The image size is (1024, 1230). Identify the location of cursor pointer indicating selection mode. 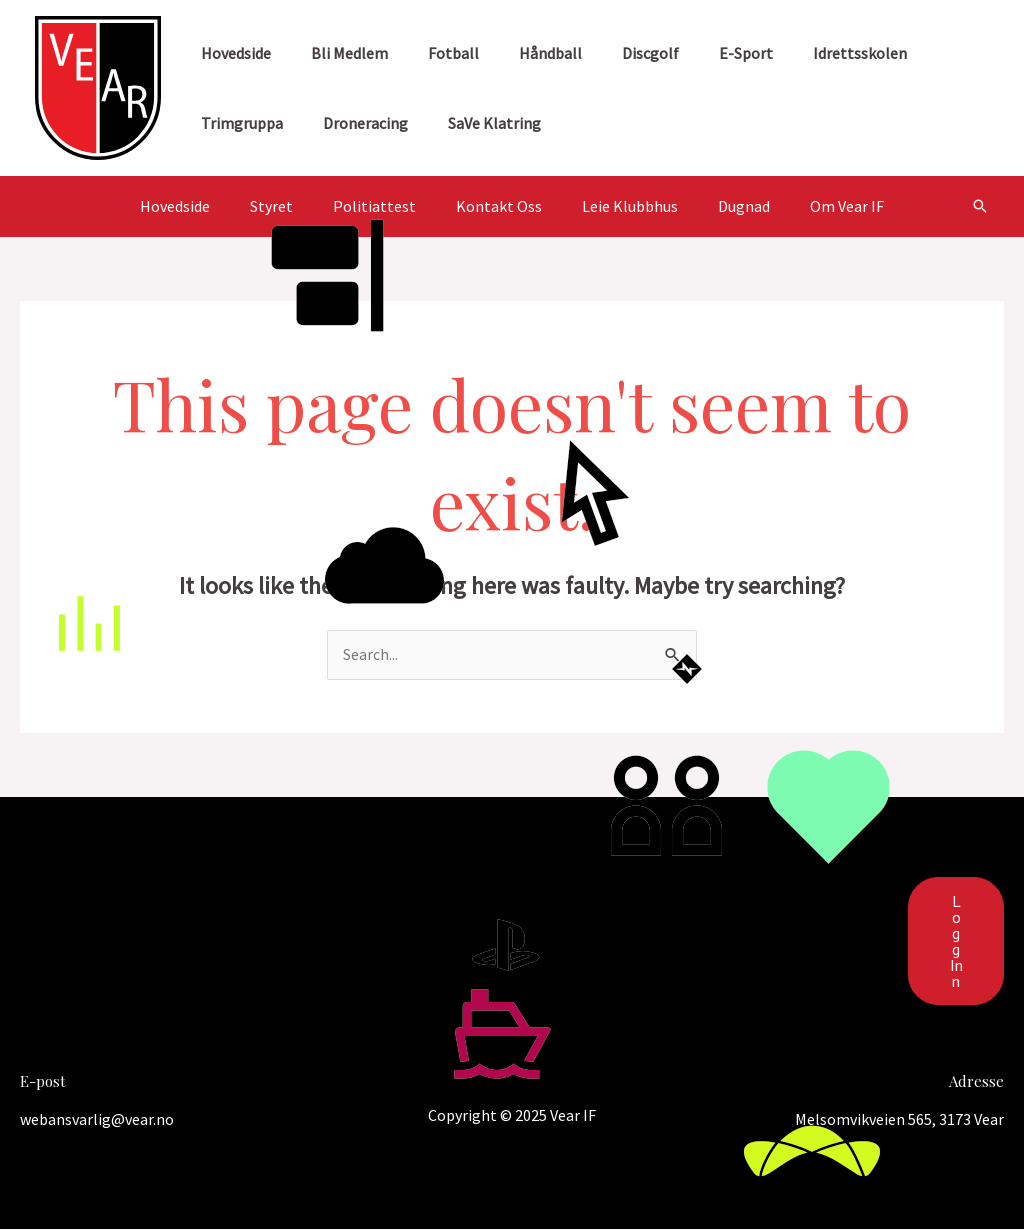
(588, 493).